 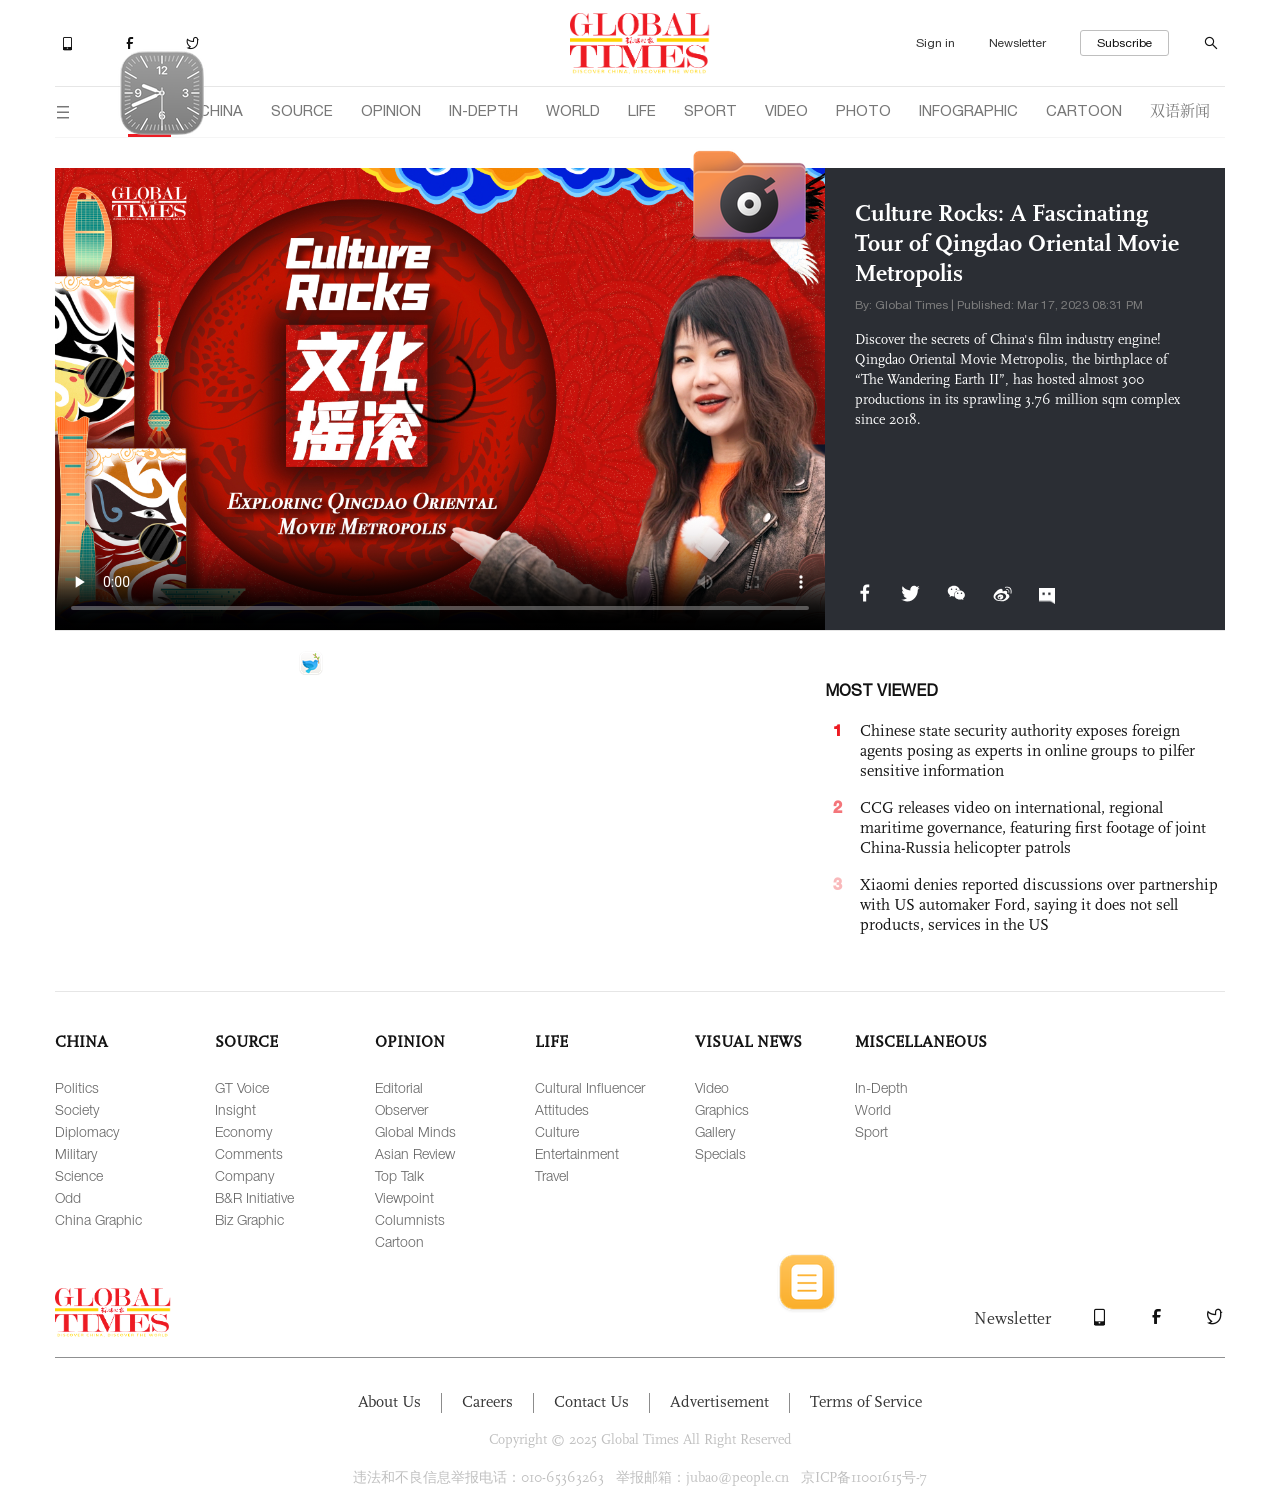 I want to click on open the kindd application, so click(x=311, y=663).